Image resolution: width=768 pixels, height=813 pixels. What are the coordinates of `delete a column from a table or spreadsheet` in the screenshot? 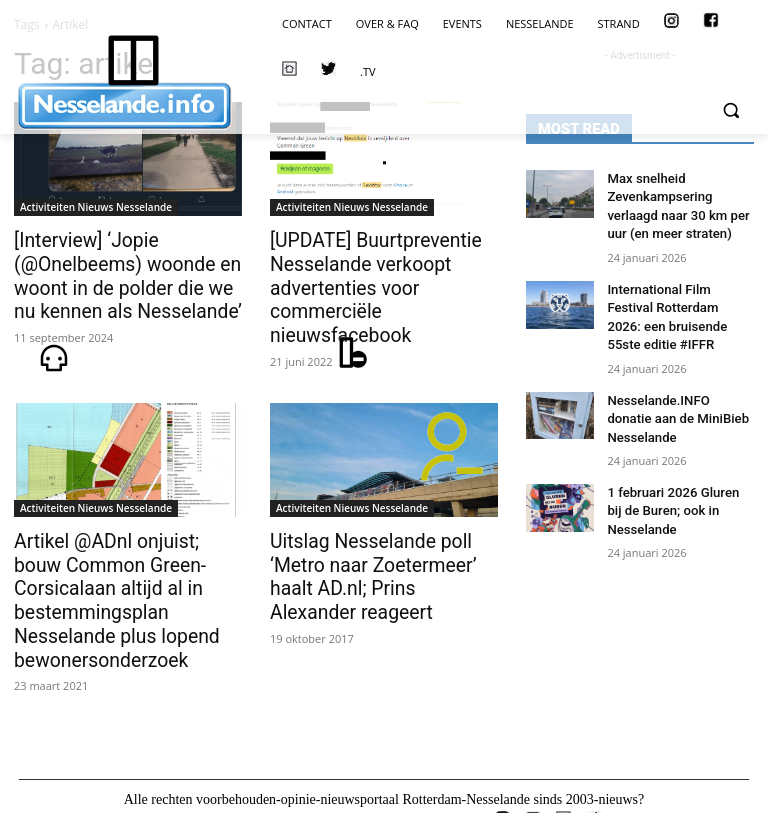 It's located at (351, 352).